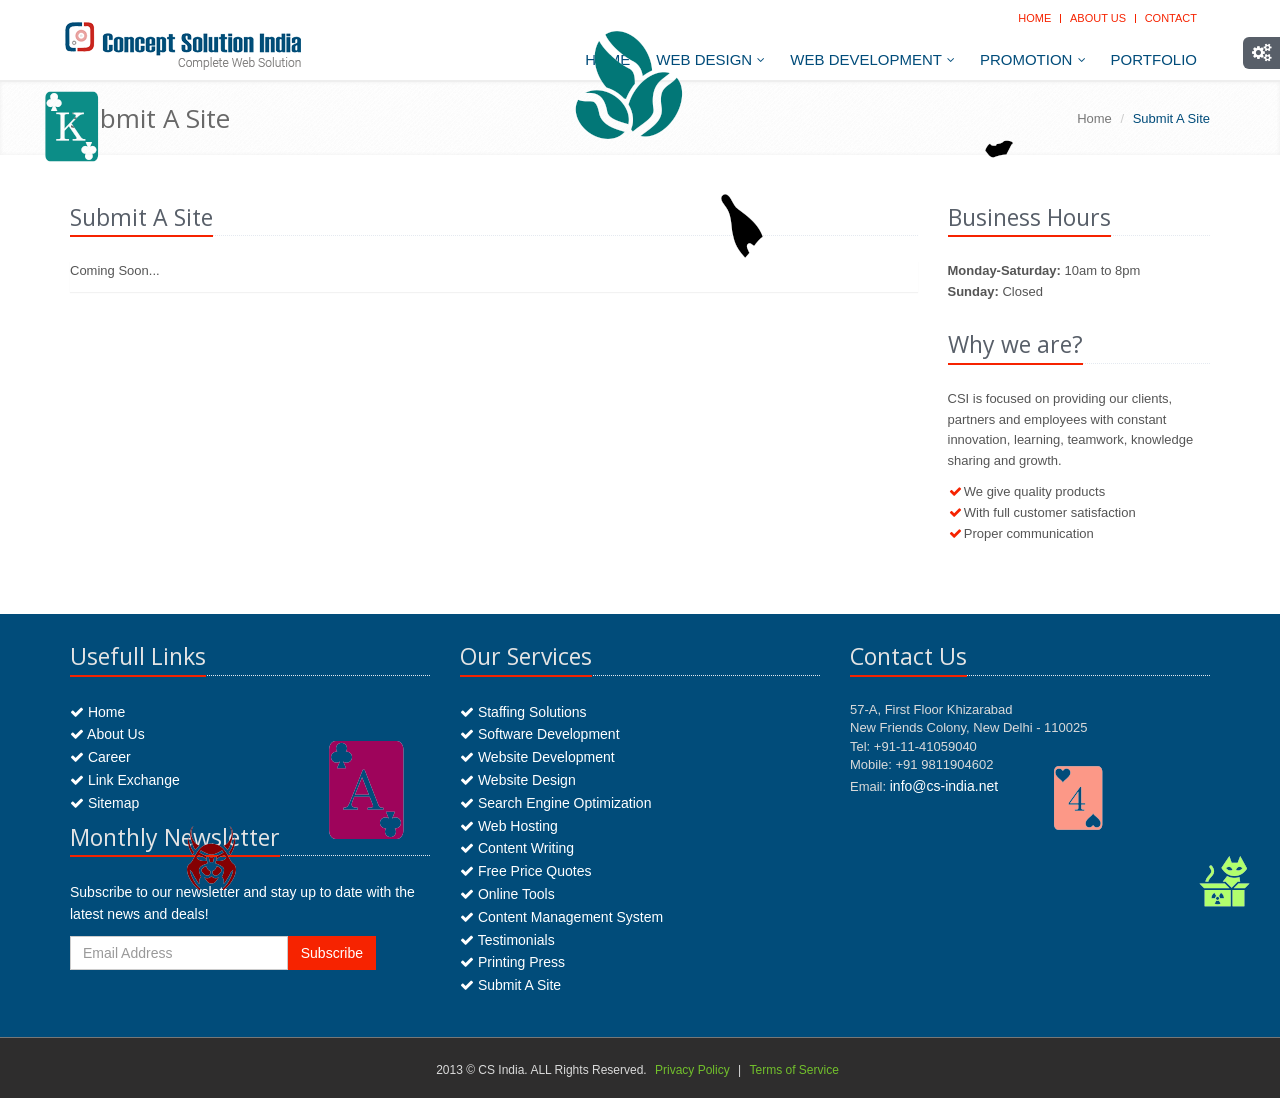  Describe the element at coordinates (366, 790) in the screenshot. I see `play a card game` at that location.